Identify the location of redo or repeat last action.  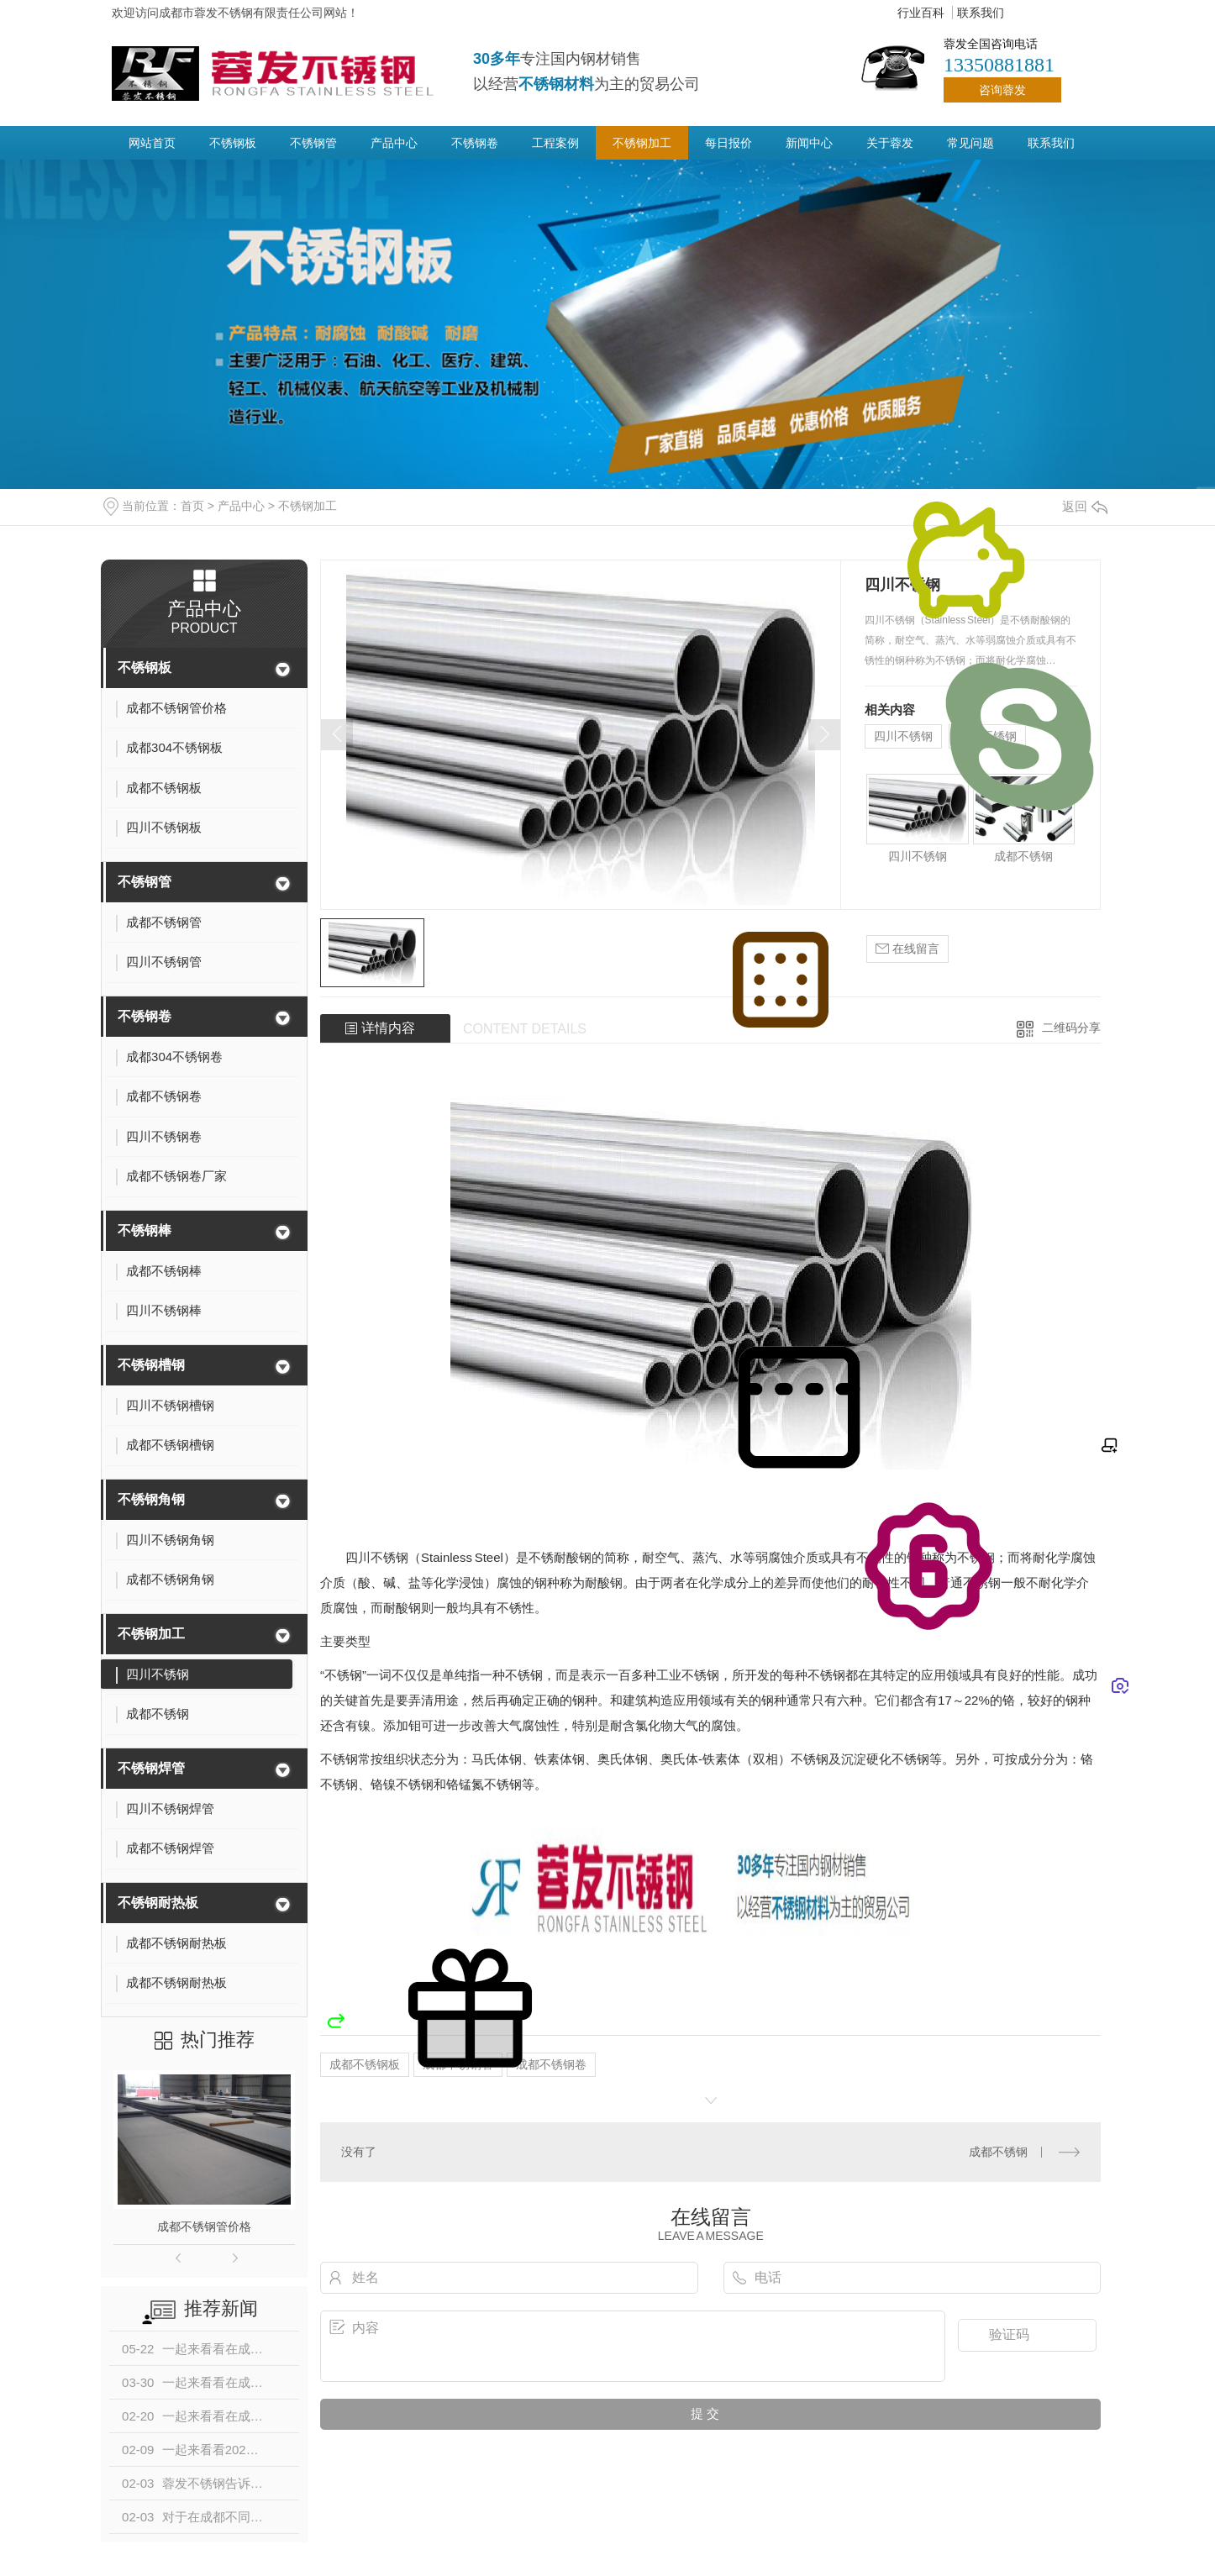
(336, 2021).